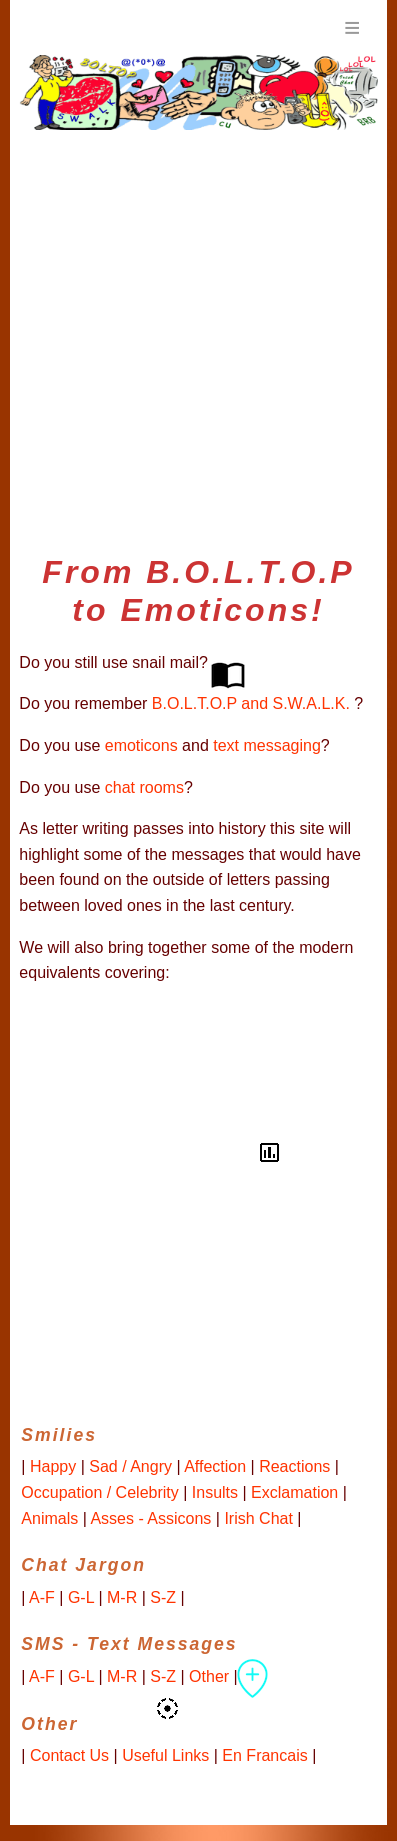  I want to click on view poll results, so click(269, 1152).